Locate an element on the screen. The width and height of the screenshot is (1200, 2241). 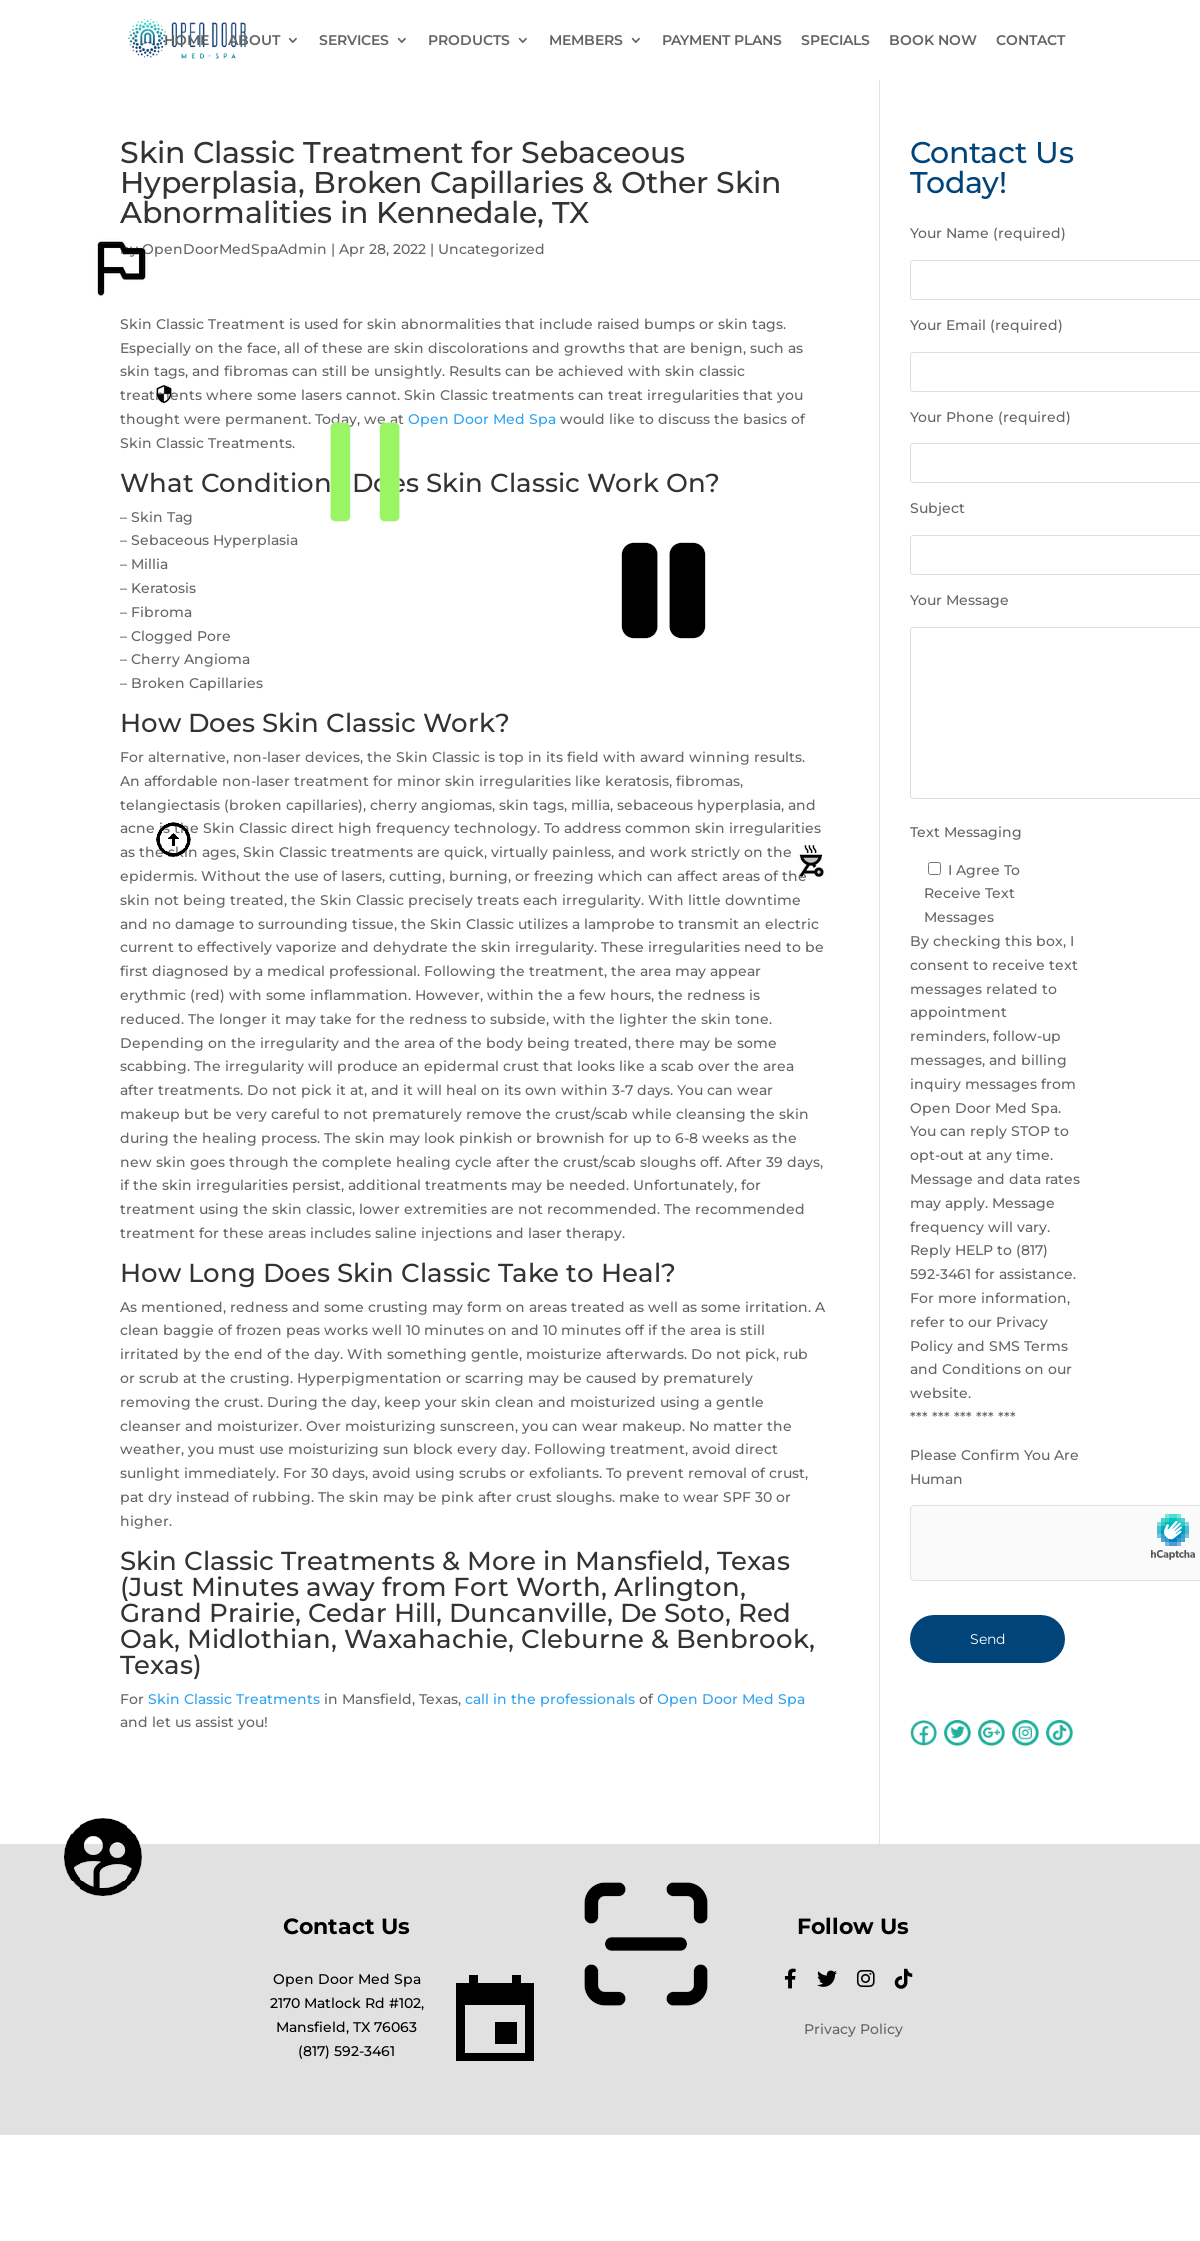
access security settings is located at coordinates (164, 394).